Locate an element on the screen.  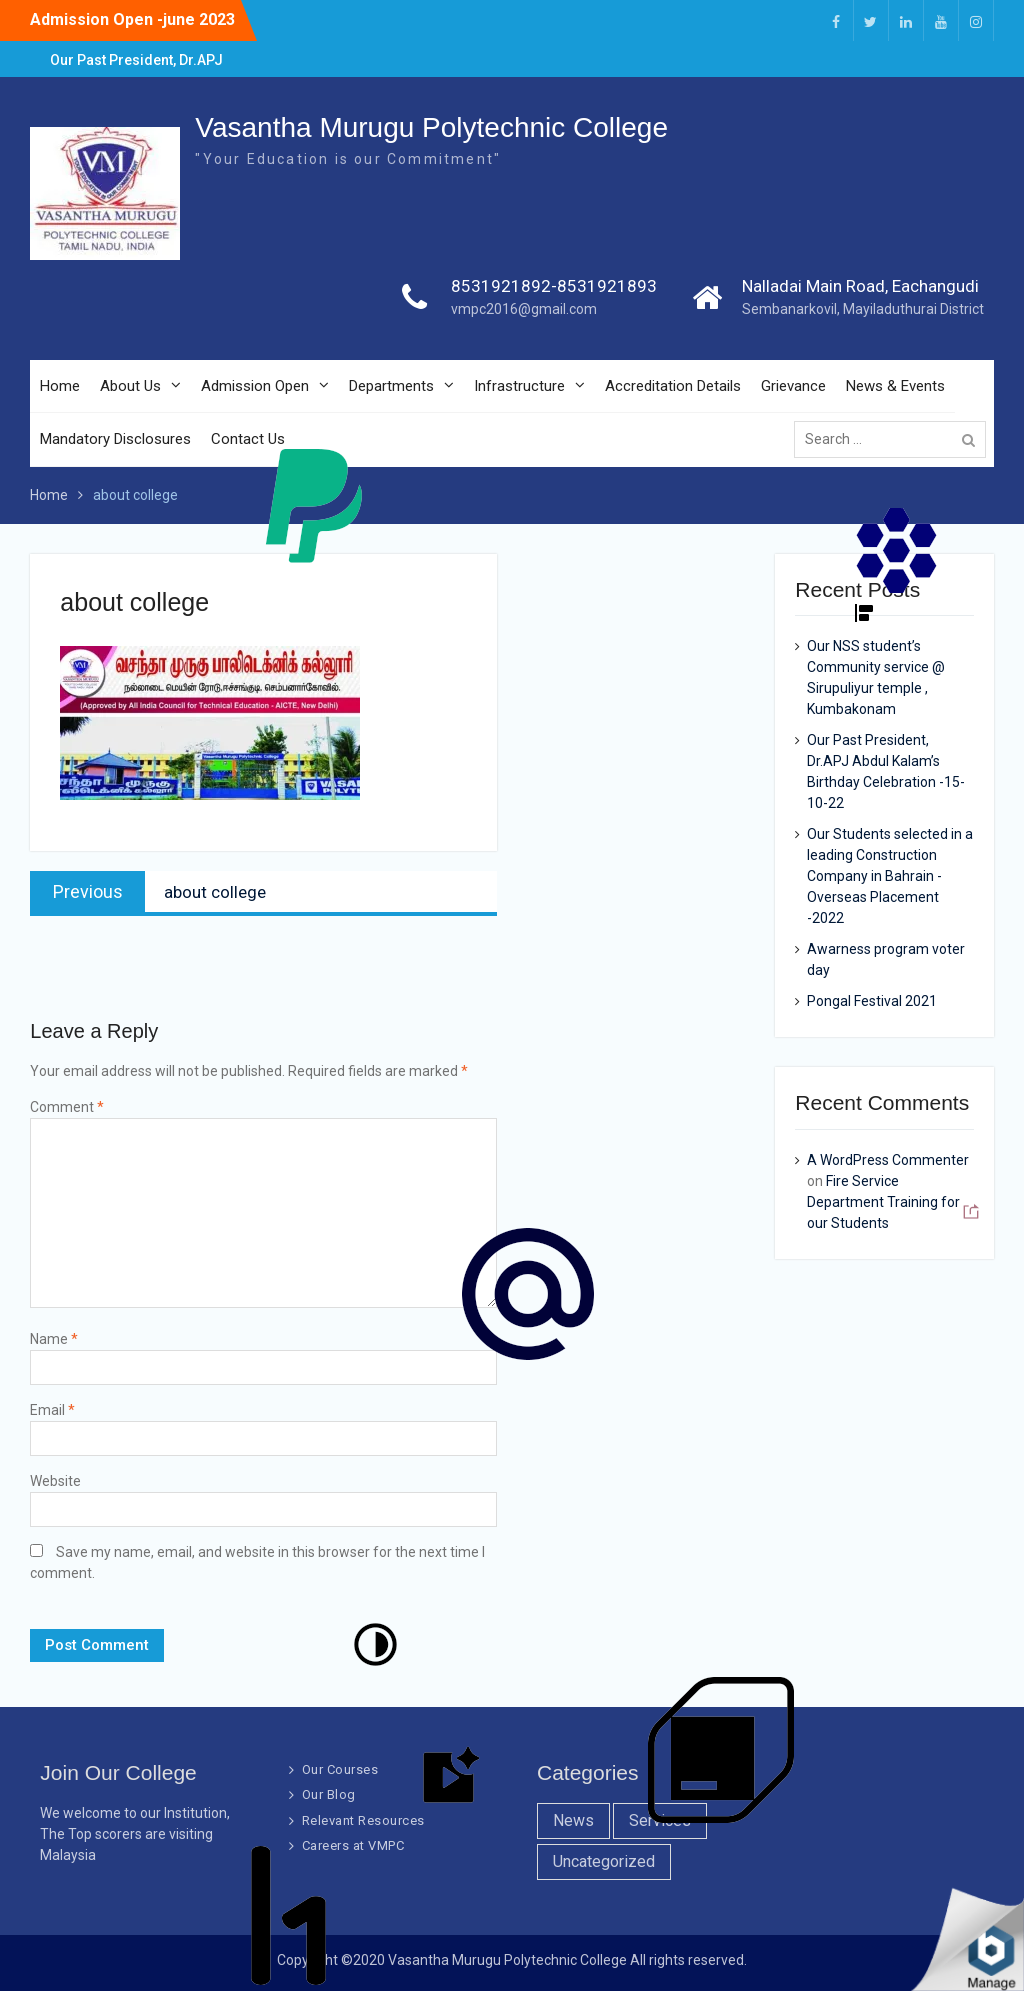
visit hackerone bug bounty platform is located at coordinates (288, 1915).